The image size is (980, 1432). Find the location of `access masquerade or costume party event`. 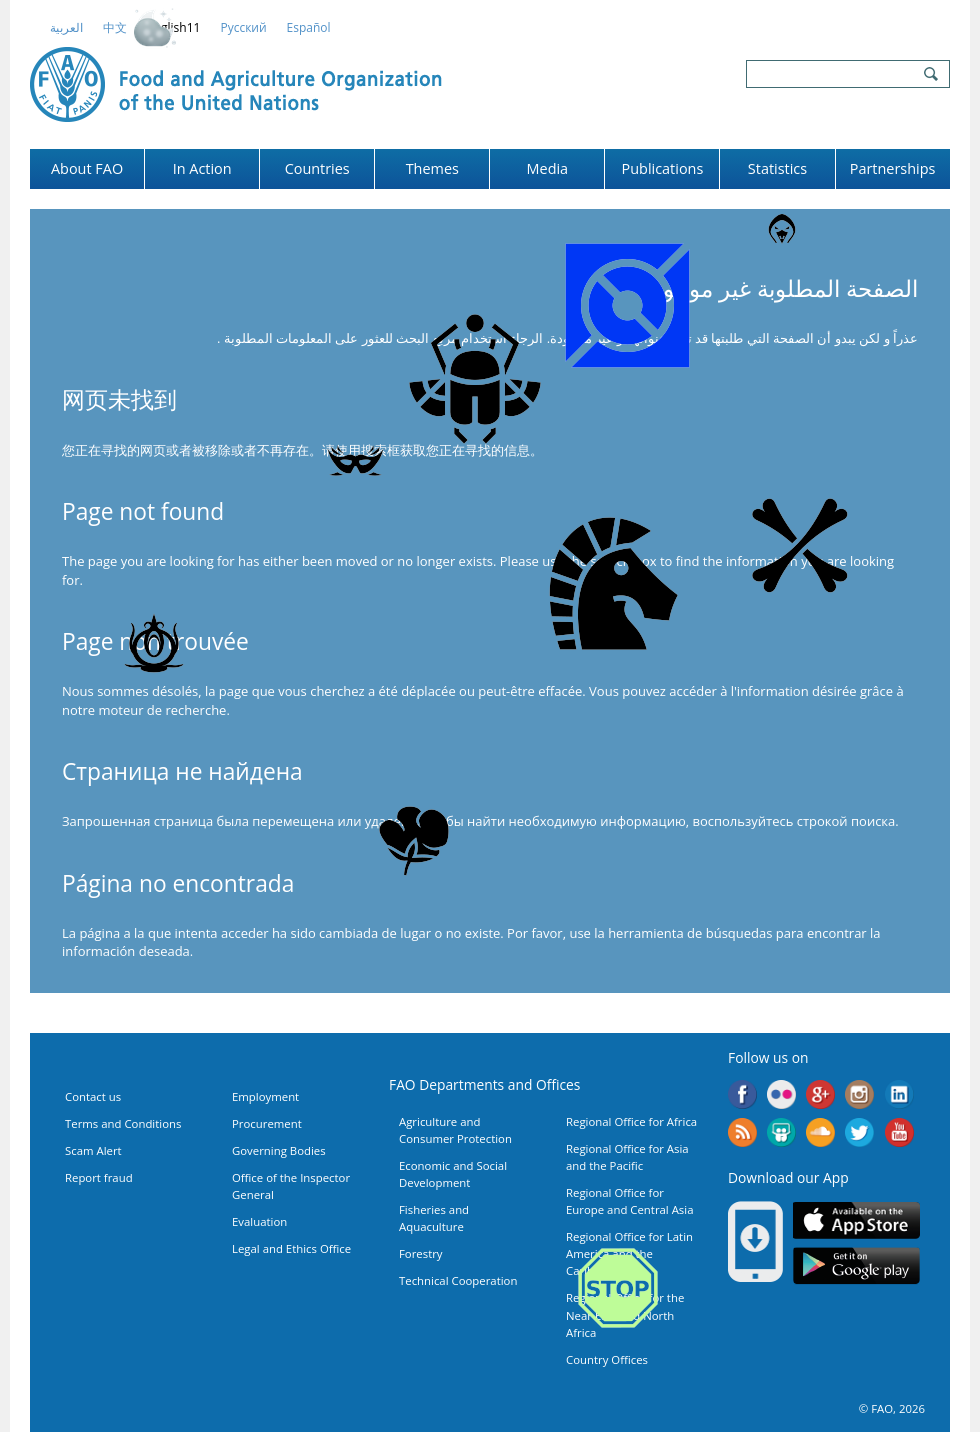

access masquerade or costume party event is located at coordinates (355, 460).